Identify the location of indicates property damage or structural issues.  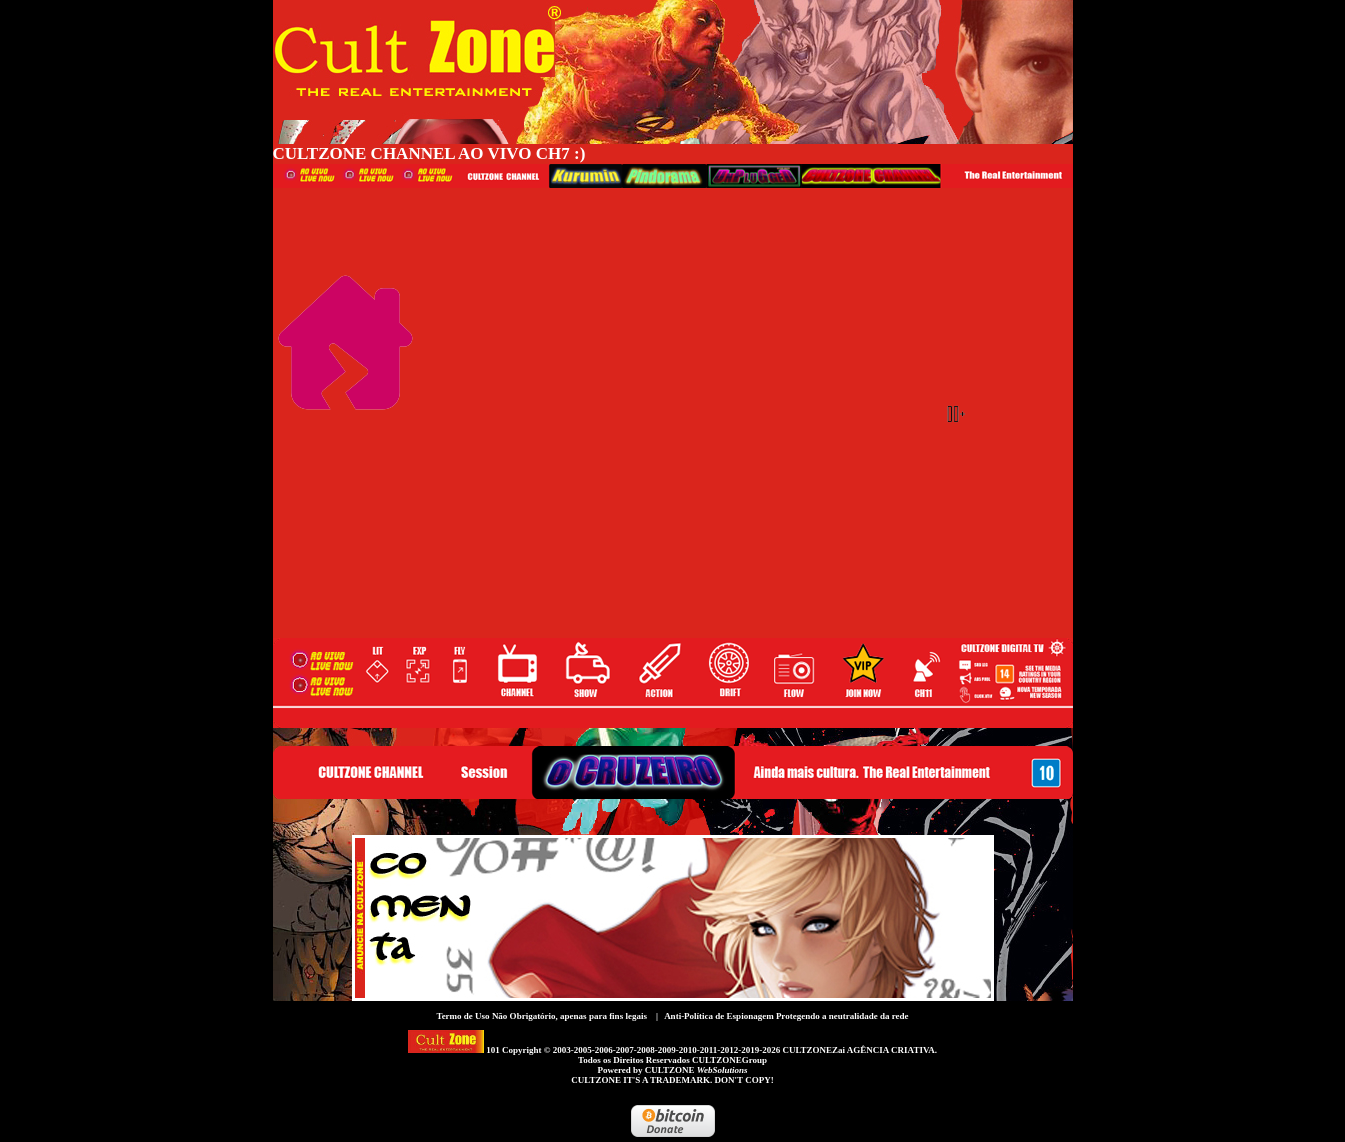
(345, 342).